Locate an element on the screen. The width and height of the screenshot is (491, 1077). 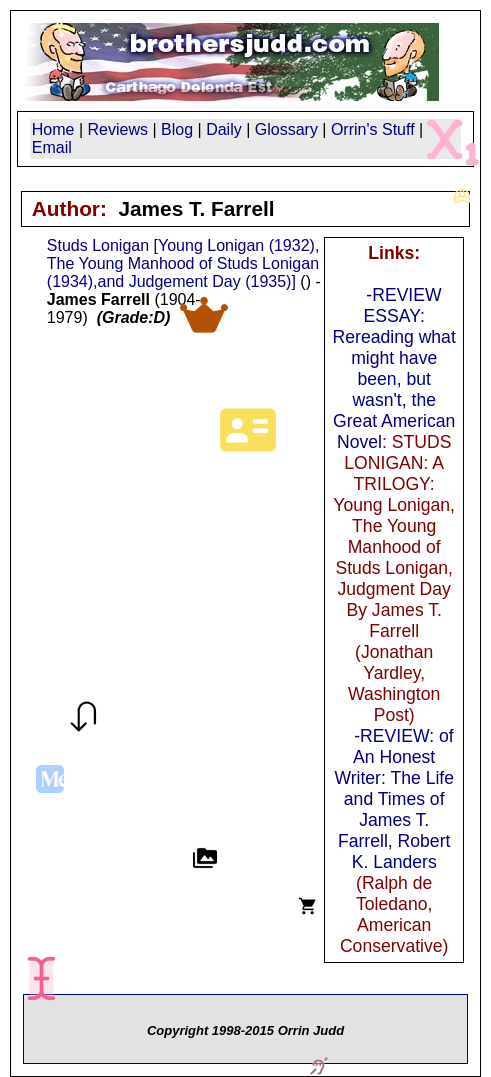
browse hats or headwear category is located at coordinates (462, 197).